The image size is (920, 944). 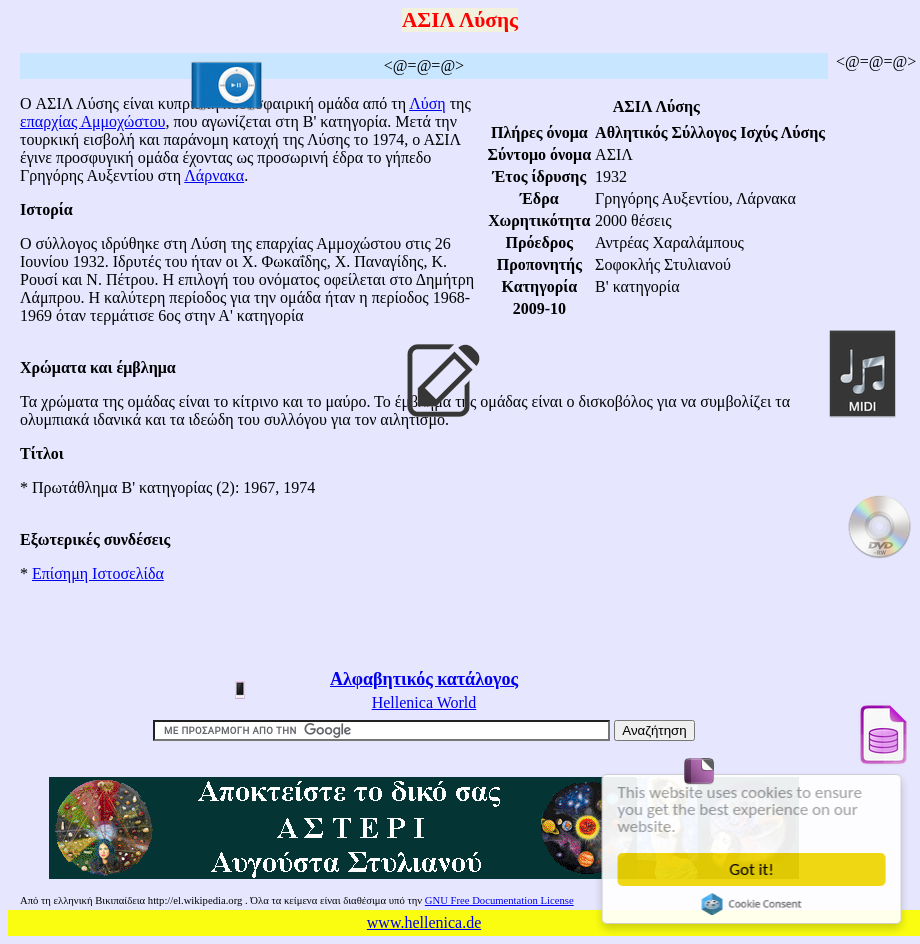 What do you see at coordinates (699, 770) in the screenshot?
I see `change desktop wallpaper settings` at bounding box center [699, 770].